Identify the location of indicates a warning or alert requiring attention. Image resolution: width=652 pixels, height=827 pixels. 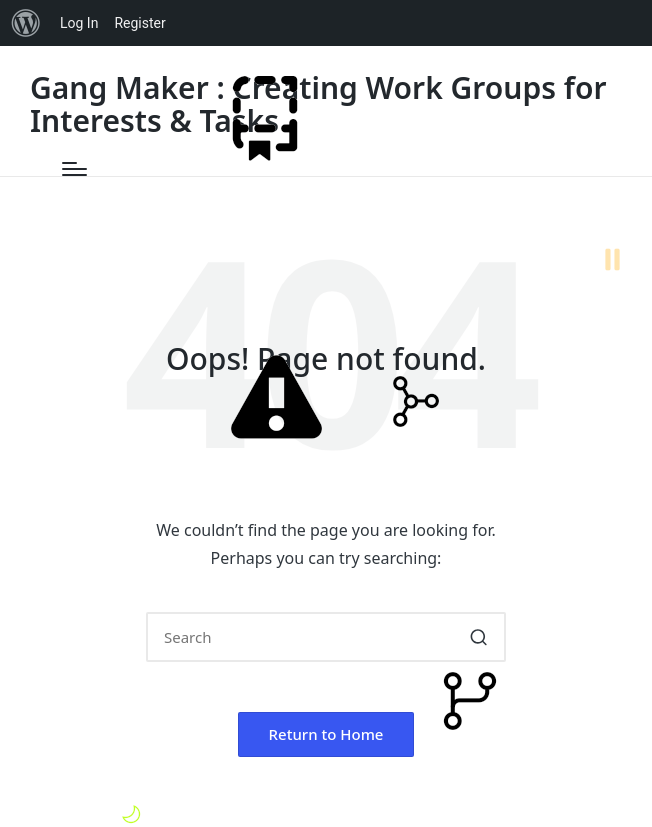
(276, 400).